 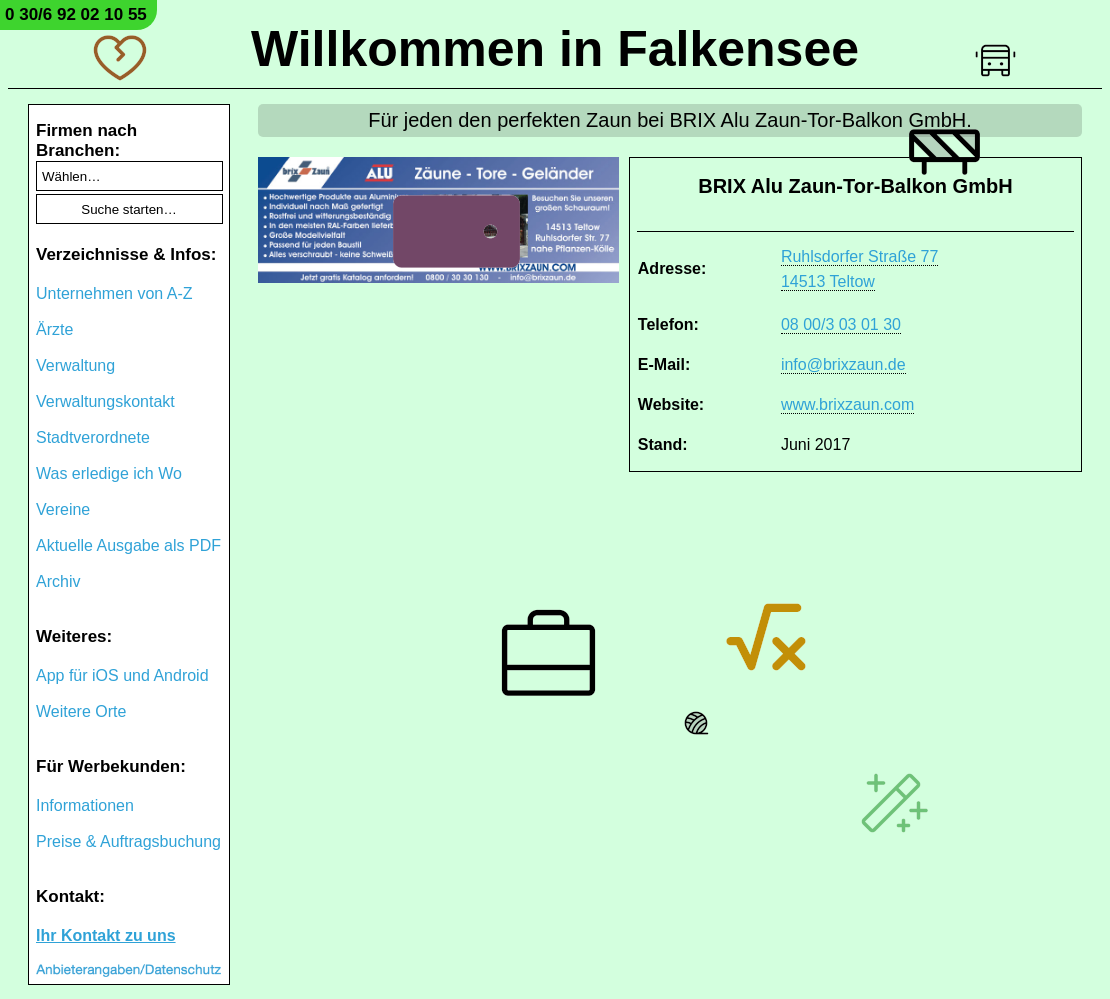 I want to click on access storage or disk management, so click(x=456, y=231).